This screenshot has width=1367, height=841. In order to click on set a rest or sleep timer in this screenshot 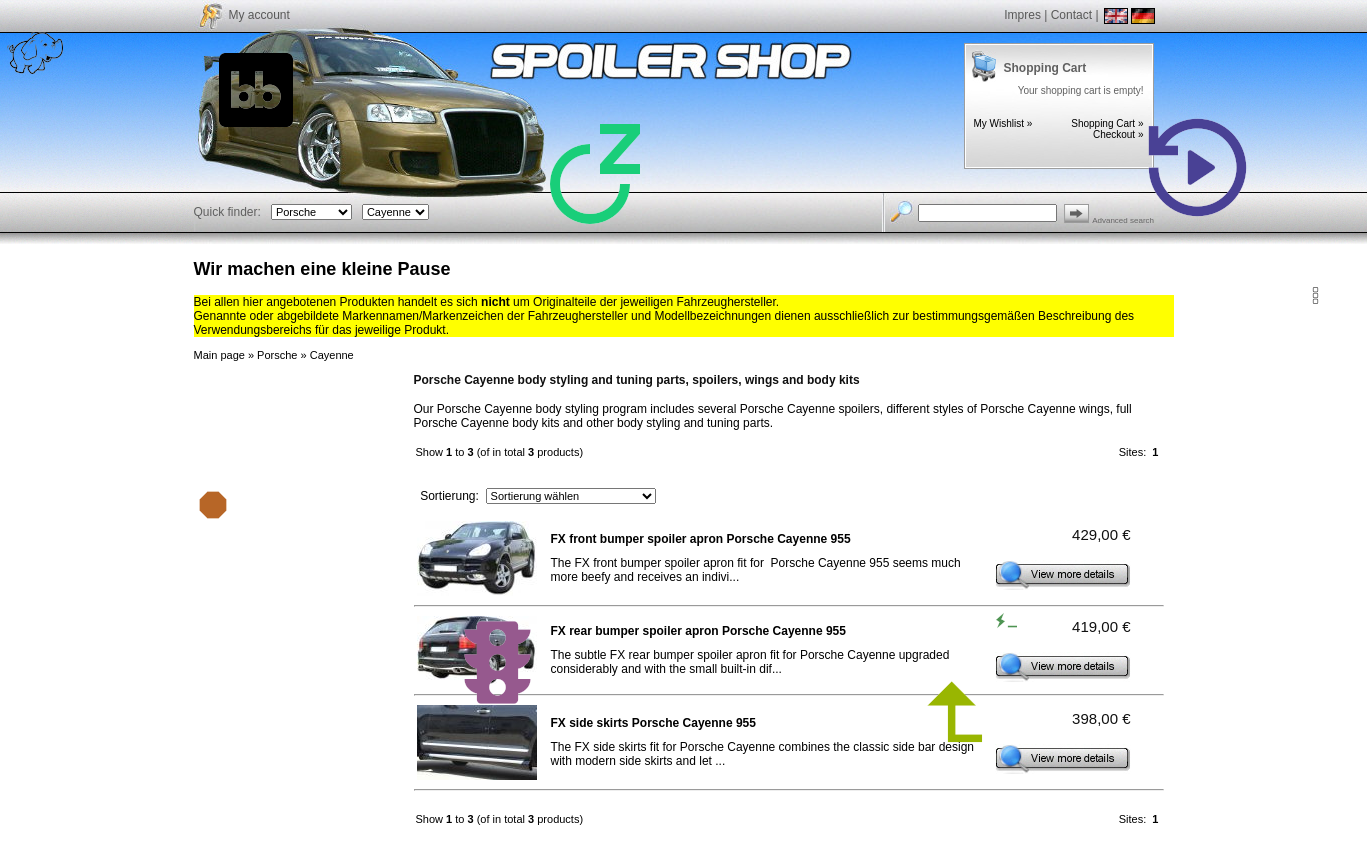, I will do `click(595, 174)`.